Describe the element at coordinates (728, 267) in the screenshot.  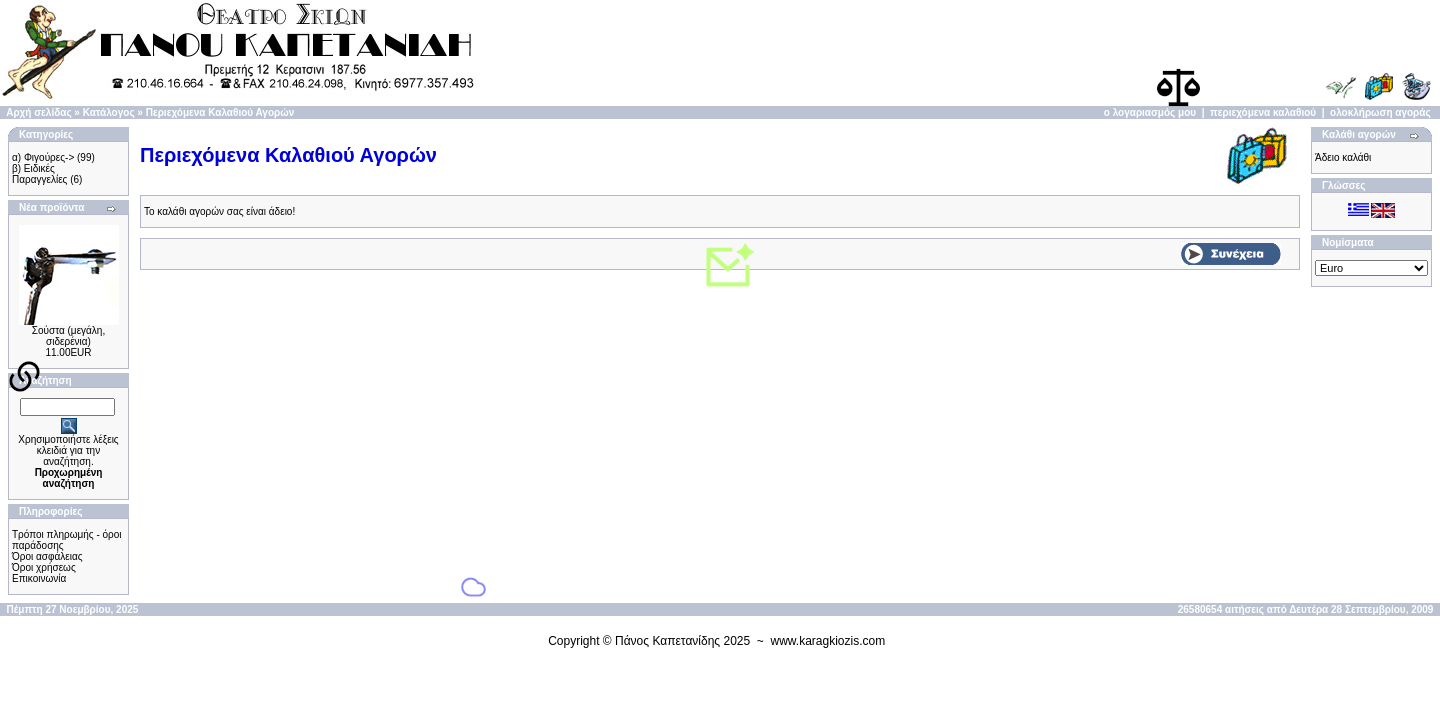
I see `access AI-powered email features` at that location.